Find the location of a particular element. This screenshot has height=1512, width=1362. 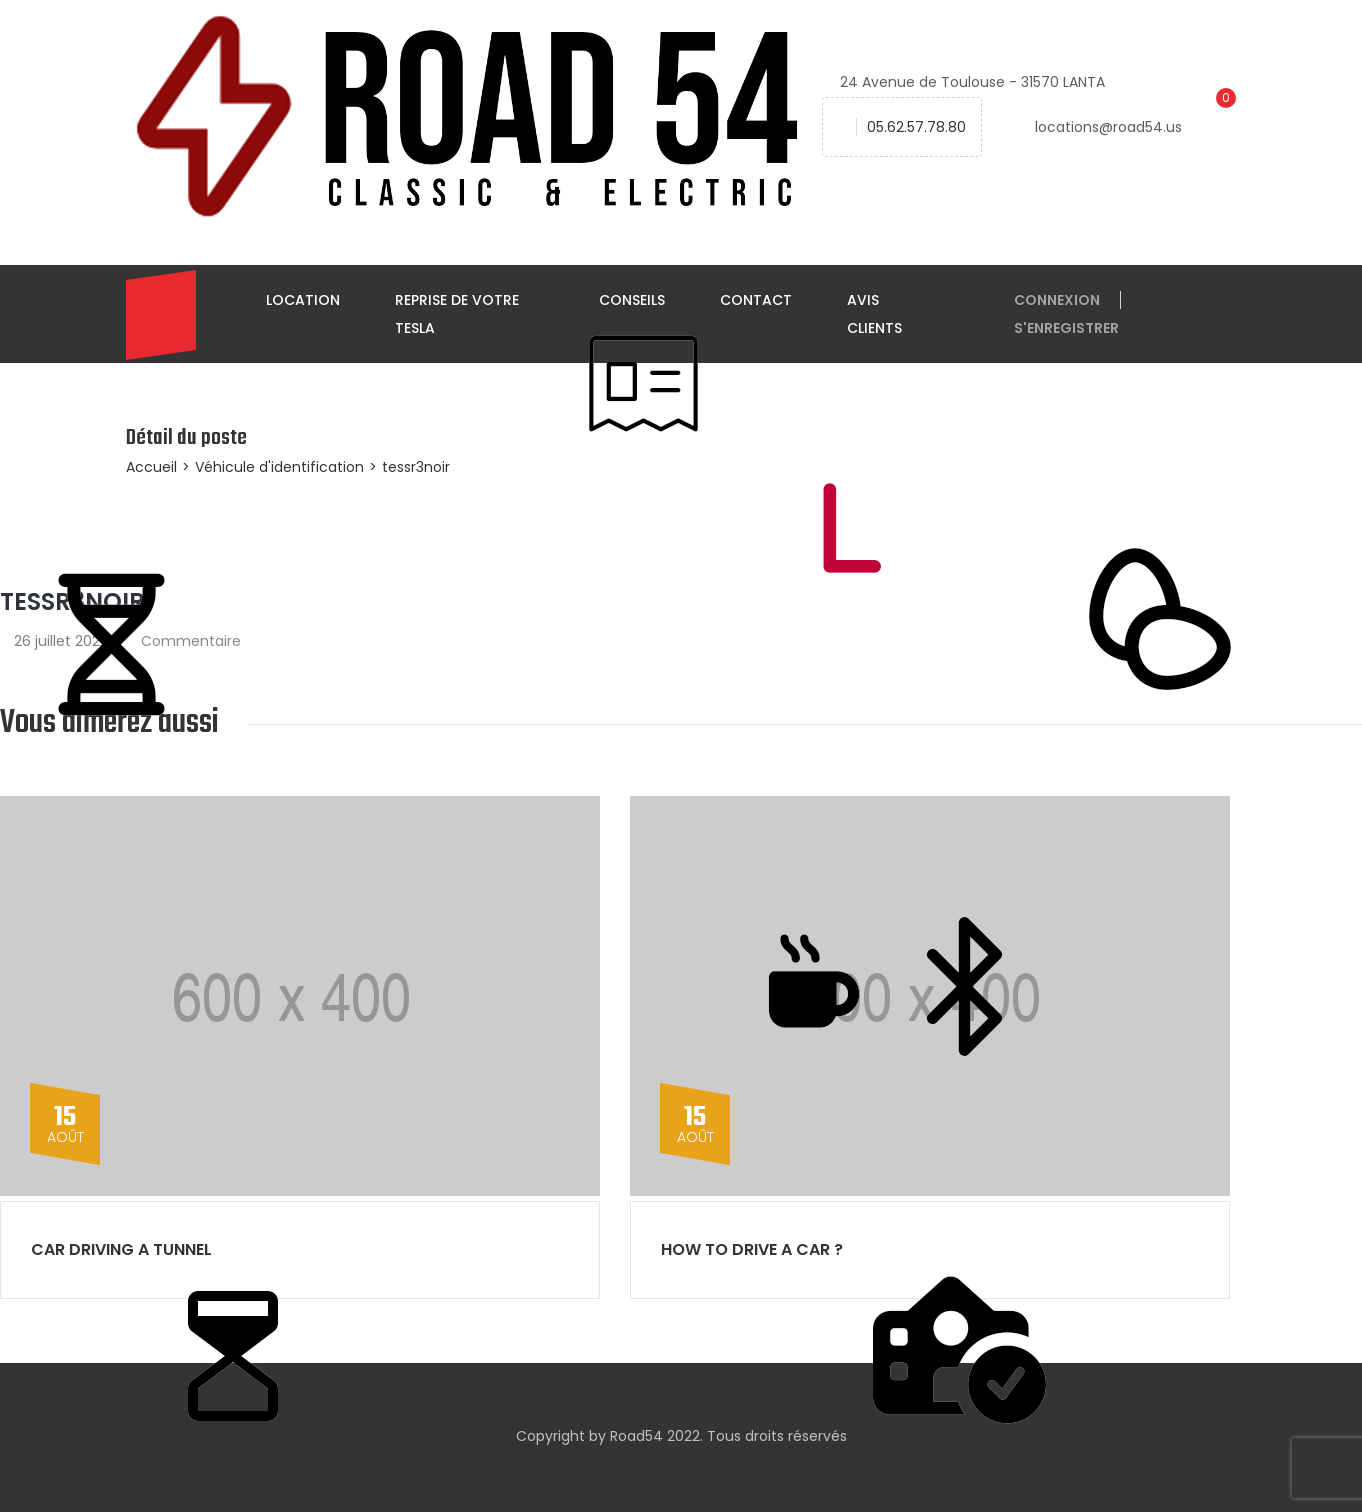

browse egg or breakfast recipes is located at coordinates (1160, 612).